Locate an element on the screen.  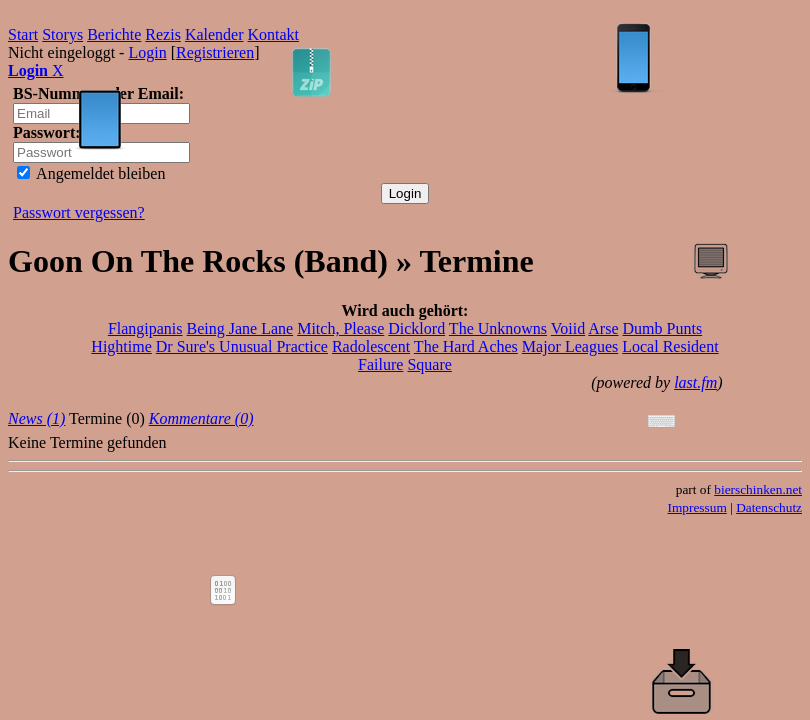
open or extract a compressed zip file is located at coordinates (311, 72).